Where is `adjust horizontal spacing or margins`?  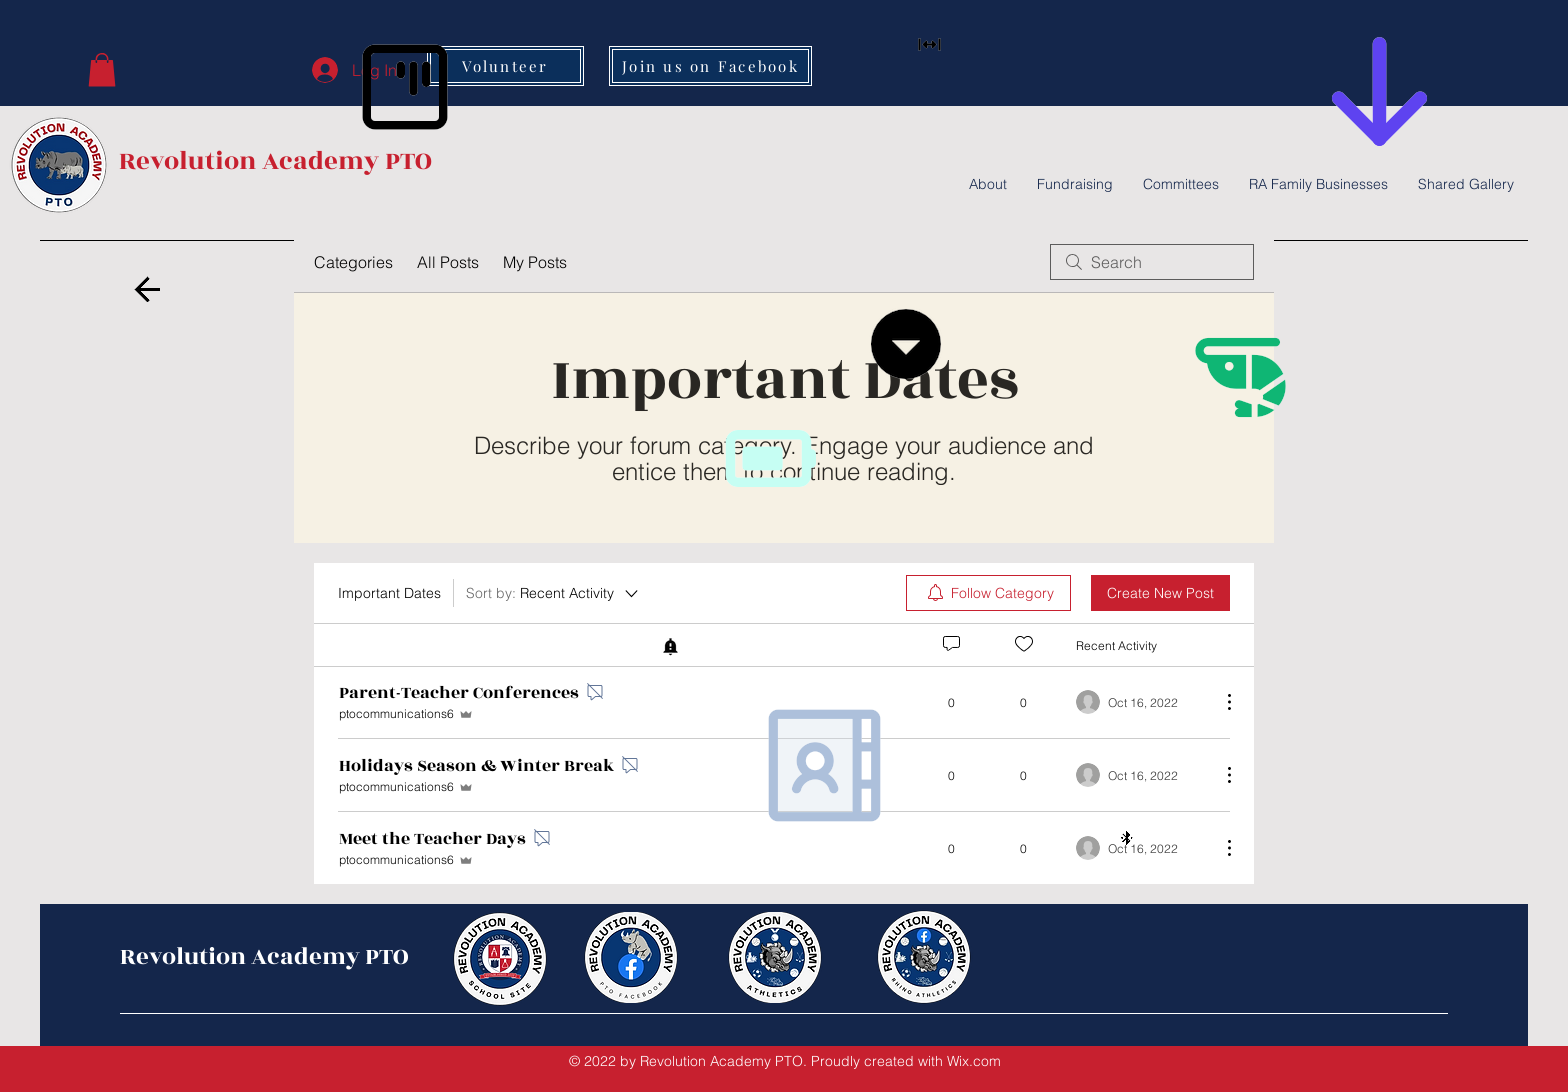
adjust horizontal spacing or margins is located at coordinates (929, 44).